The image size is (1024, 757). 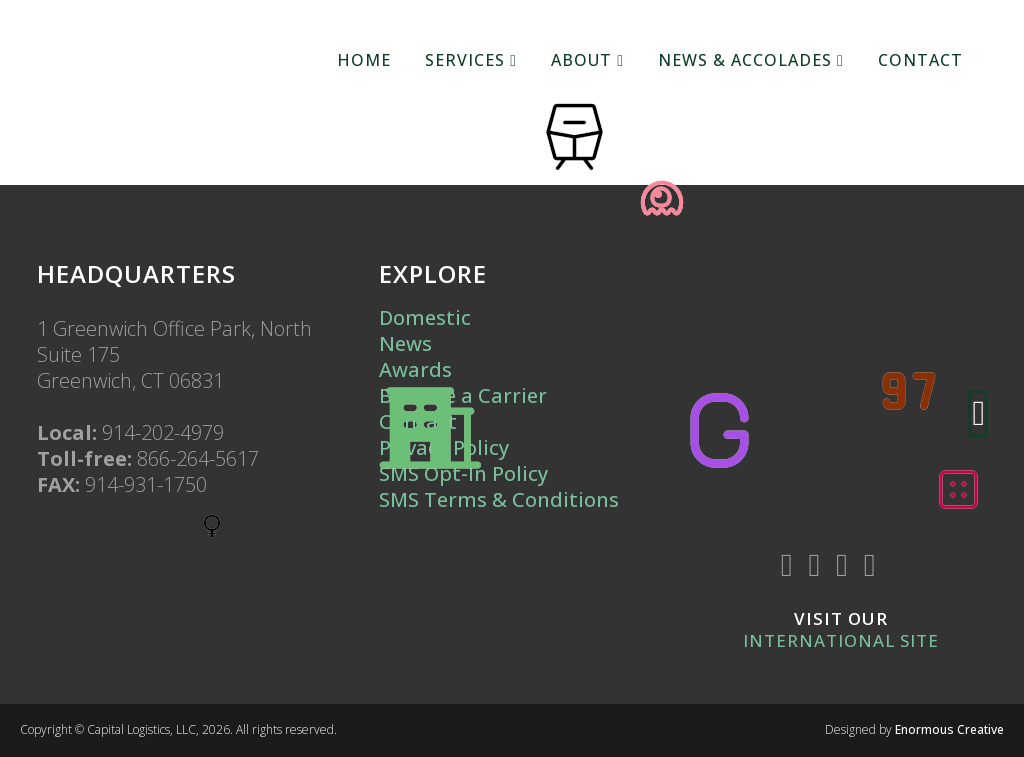 What do you see at coordinates (719, 430) in the screenshot?
I see `represents the letter G in text or typography tools` at bounding box center [719, 430].